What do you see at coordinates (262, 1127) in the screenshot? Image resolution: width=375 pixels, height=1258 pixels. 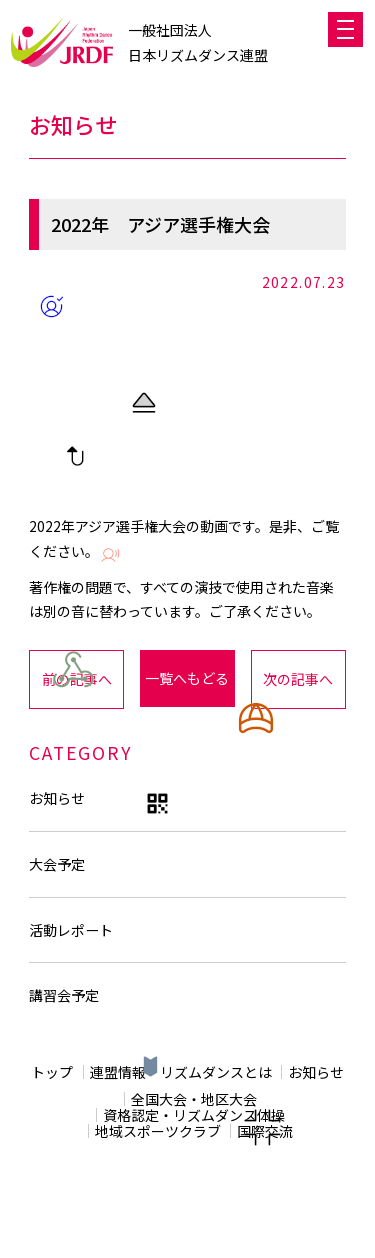 I see `exit fullscreen mode` at bounding box center [262, 1127].